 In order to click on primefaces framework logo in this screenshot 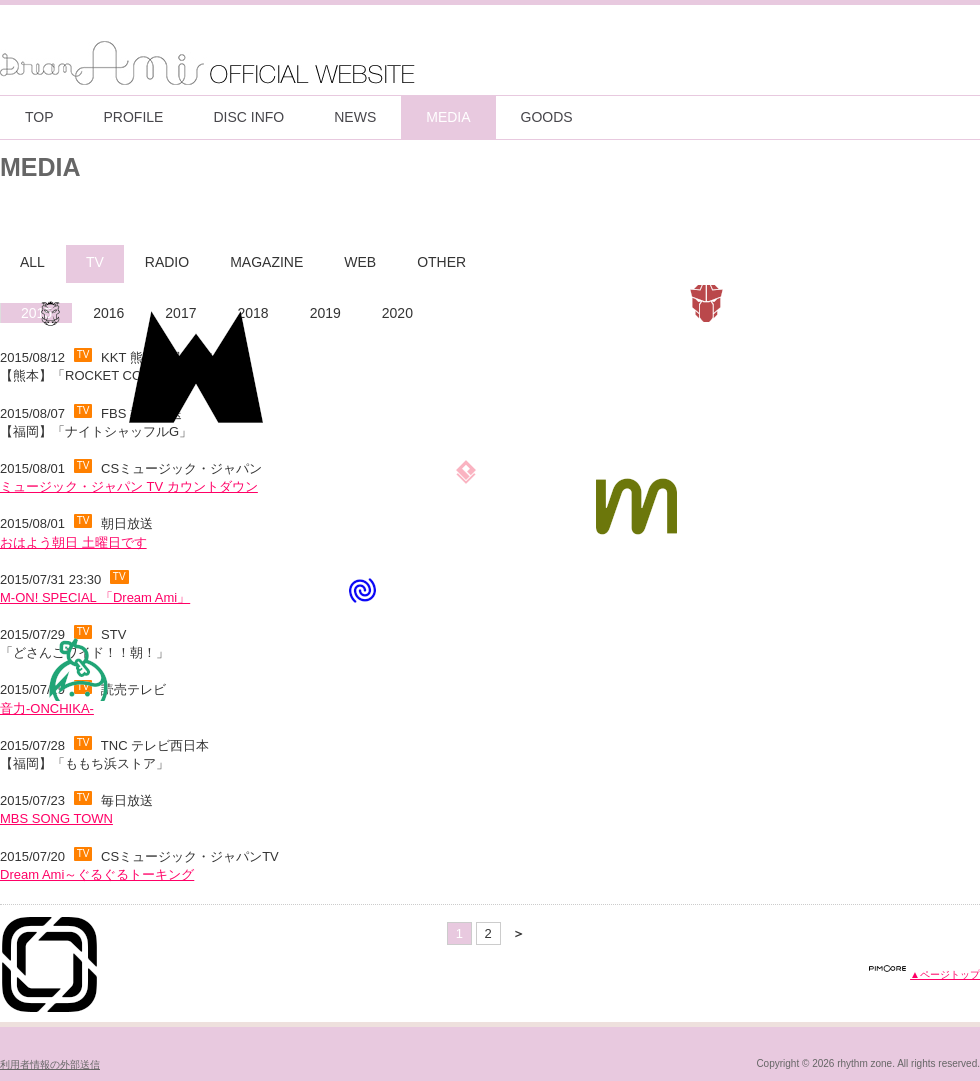, I will do `click(706, 303)`.